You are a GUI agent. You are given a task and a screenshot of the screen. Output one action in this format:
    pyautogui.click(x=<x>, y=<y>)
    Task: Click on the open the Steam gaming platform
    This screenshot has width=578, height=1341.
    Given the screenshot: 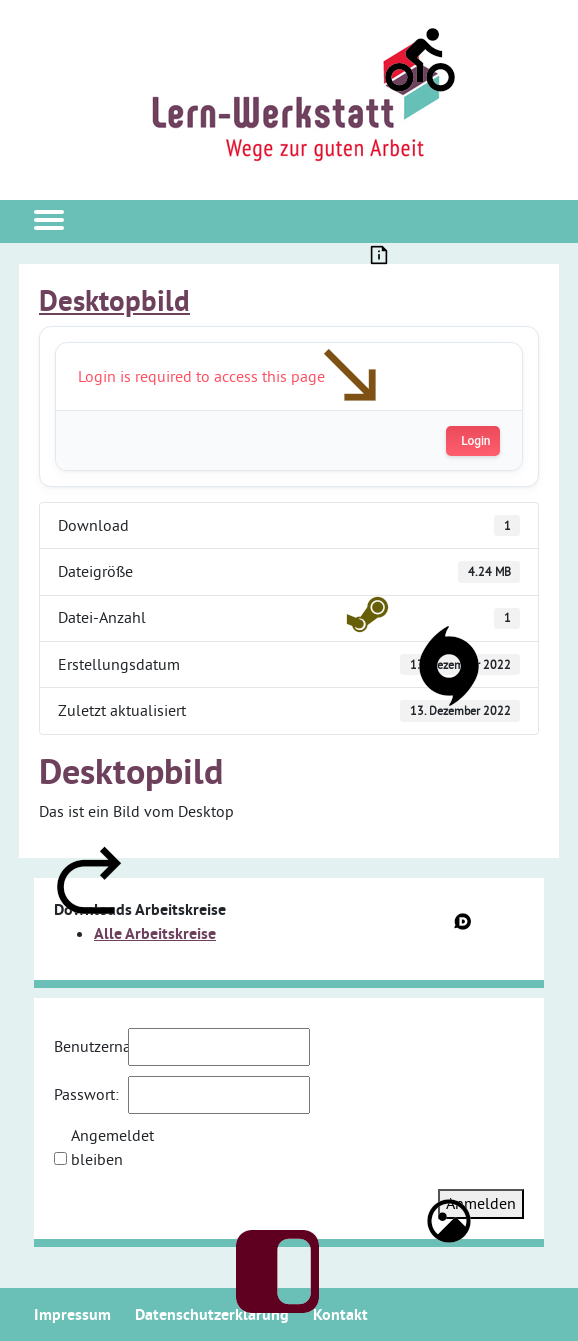 What is the action you would take?
    pyautogui.click(x=367, y=614)
    